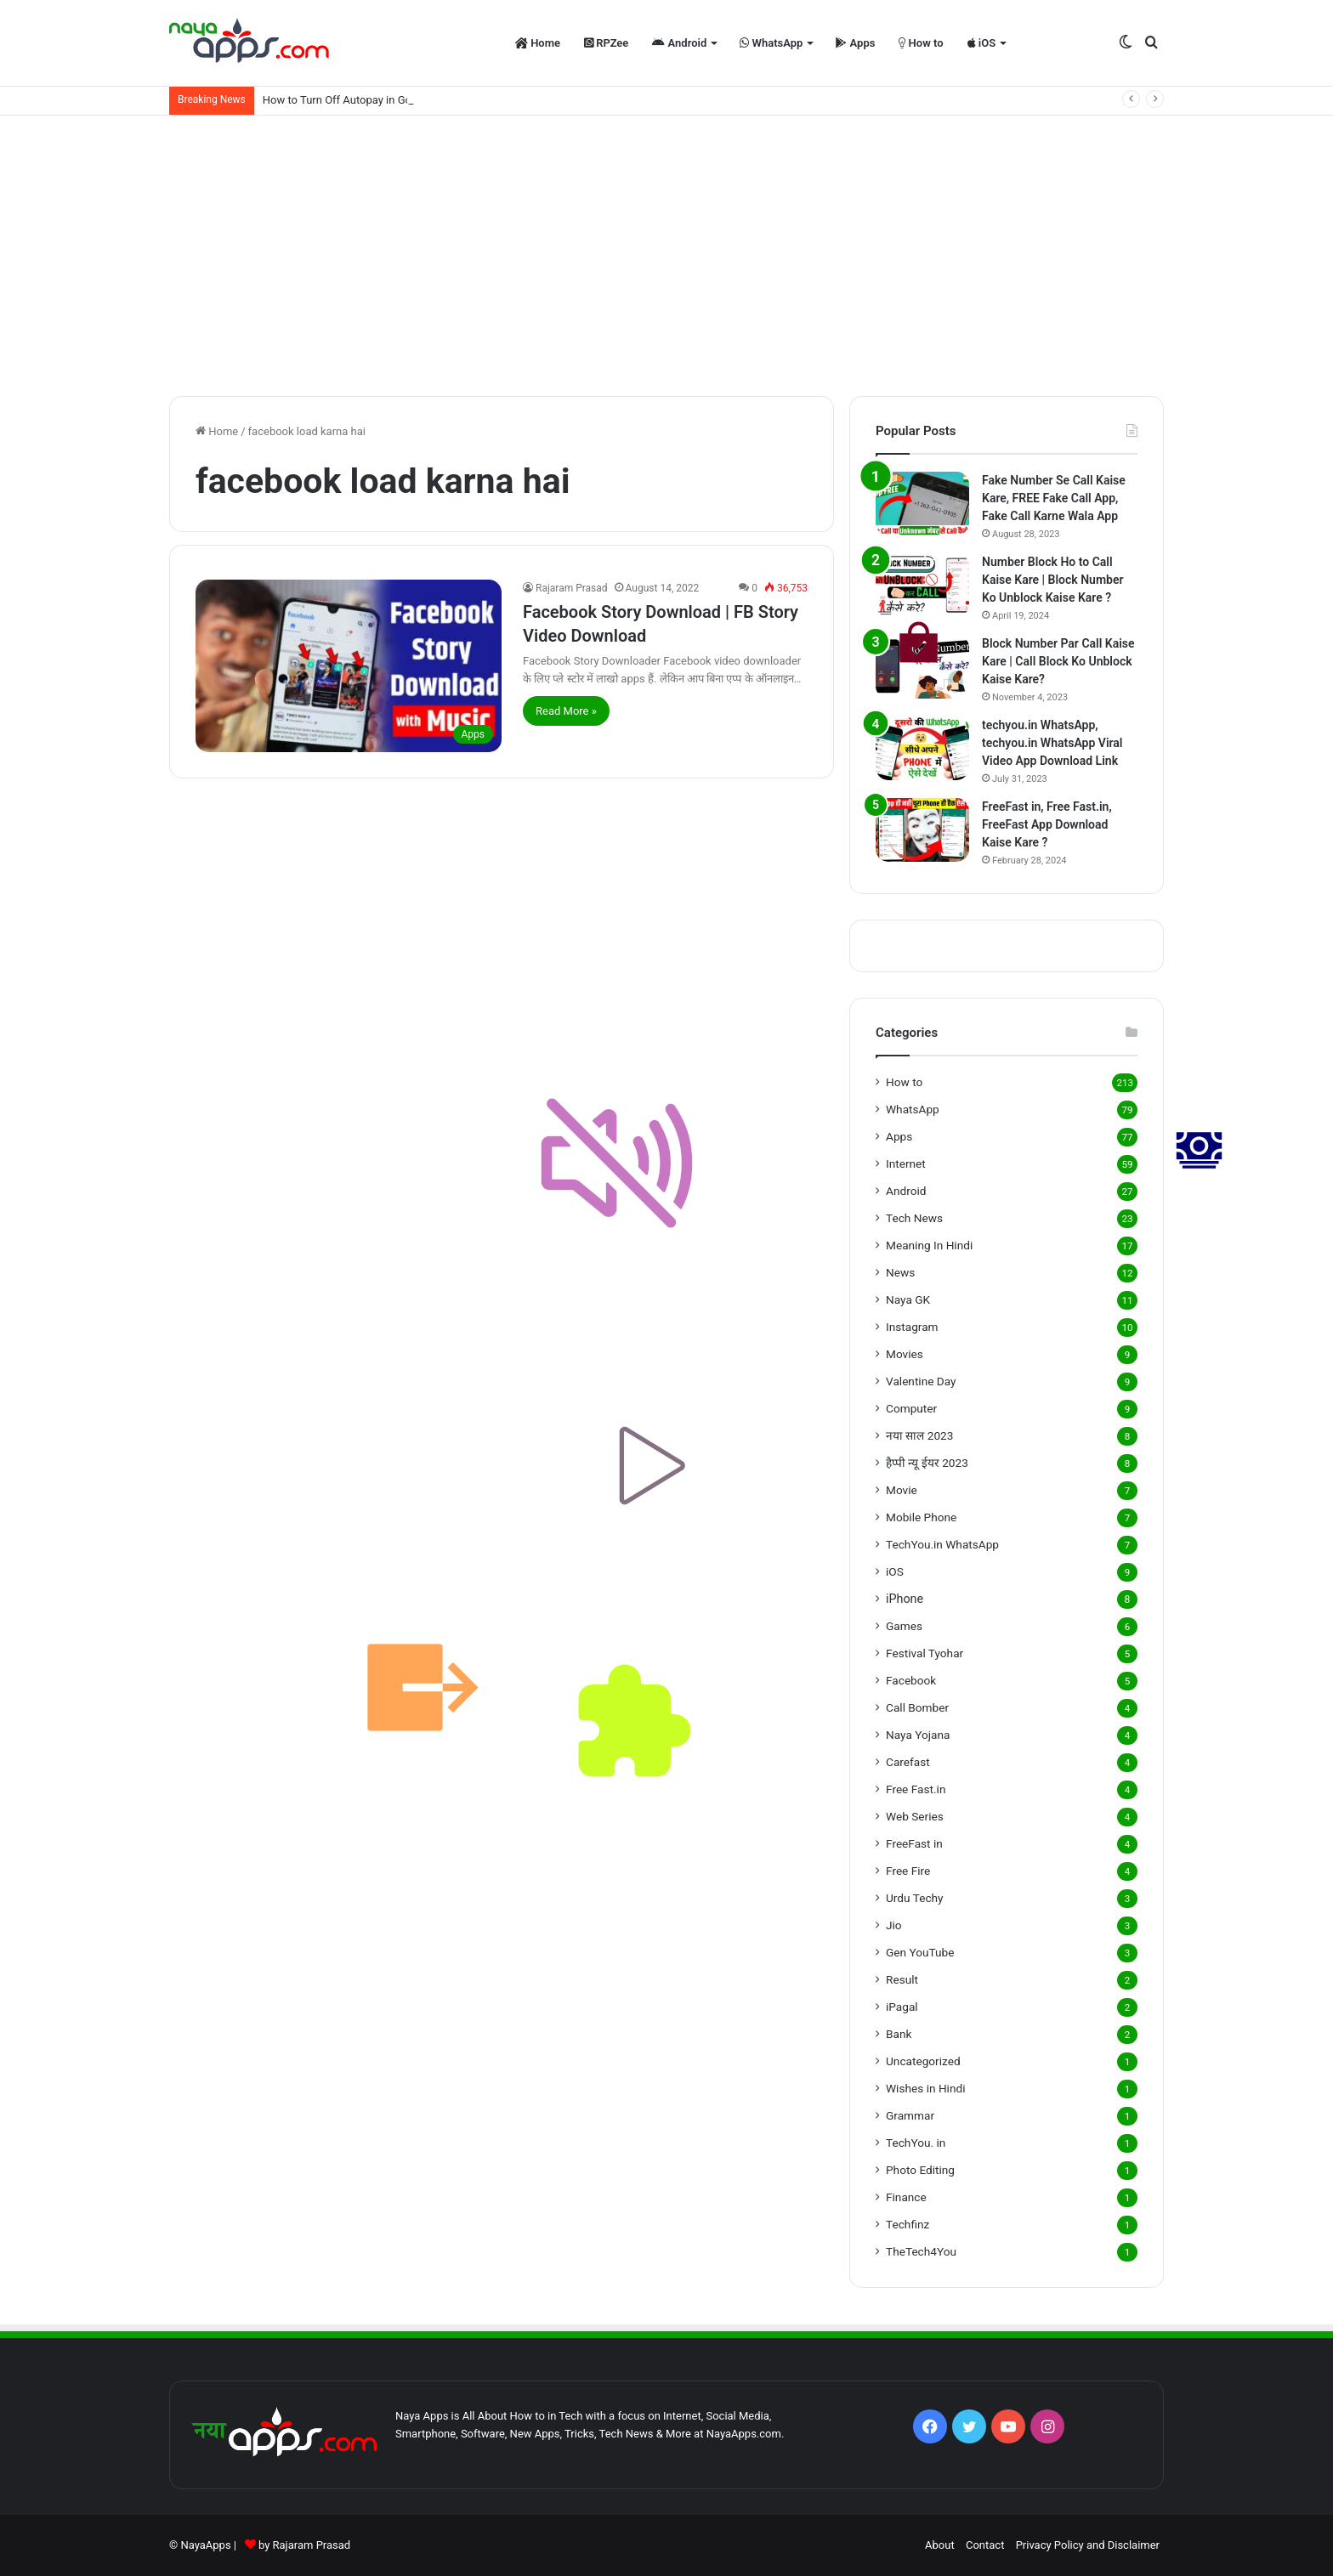 Image resolution: width=1333 pixels, height=2576 pixels. I want to click on start playing media content, so click(643, 1465).